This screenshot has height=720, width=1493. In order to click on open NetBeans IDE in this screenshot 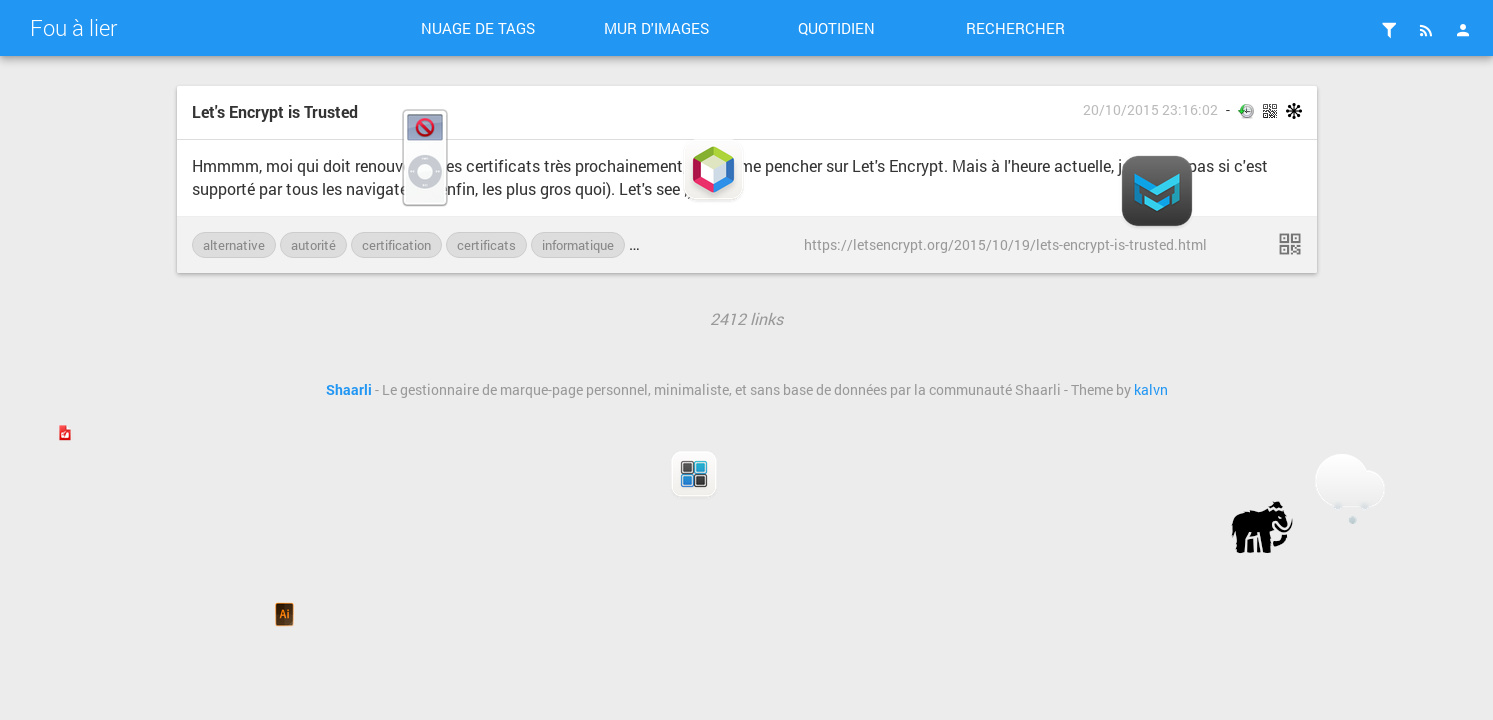, I will do `click(713, 169)`.